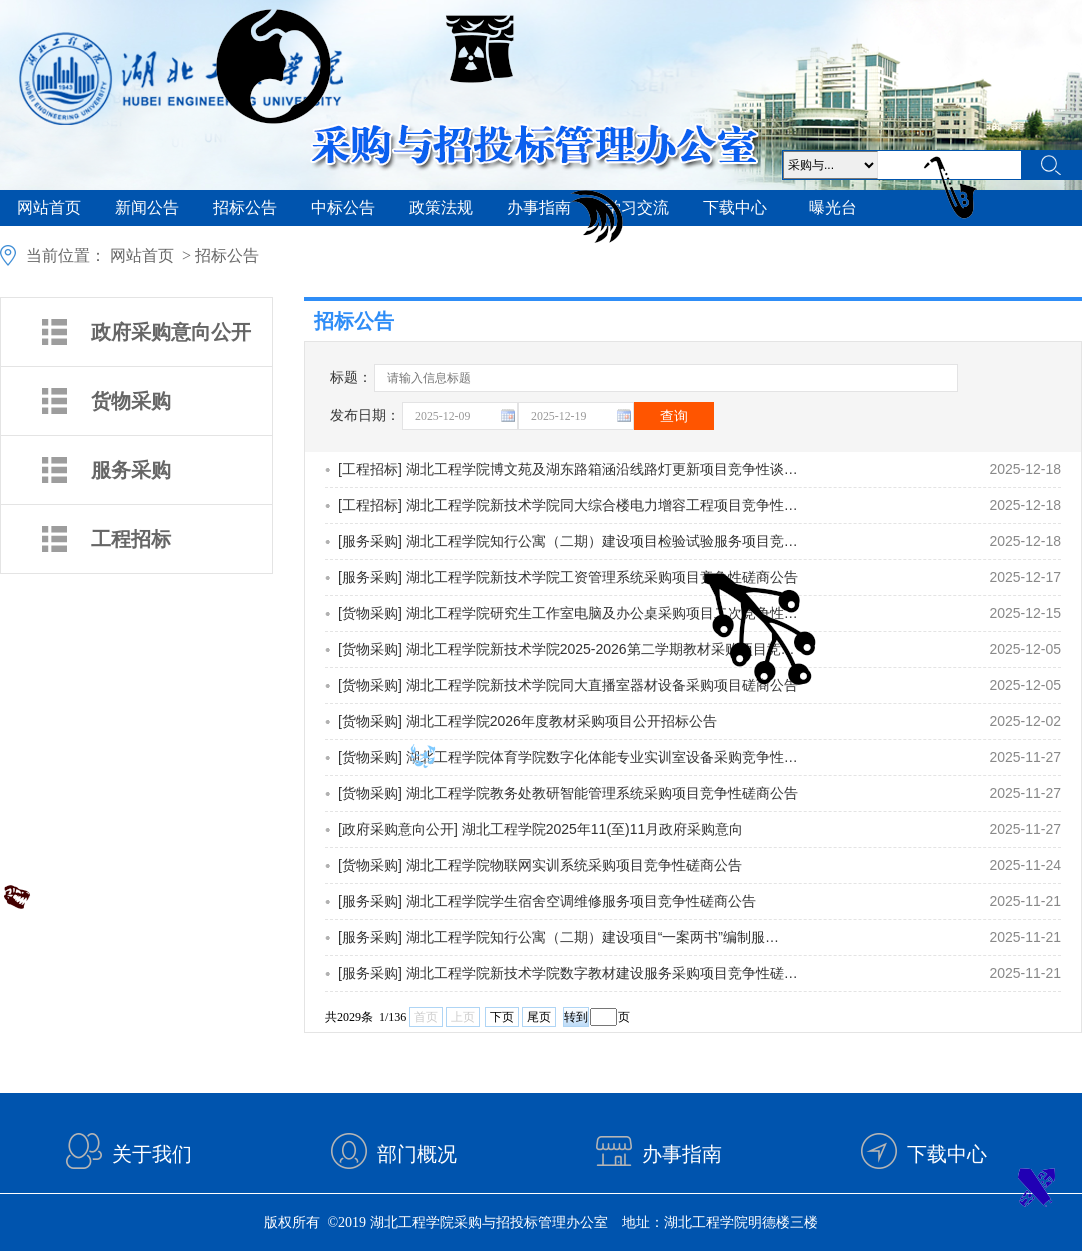  What do you see at coordinates (480, 49) in the screenshot?
I see `nuclear power plant facility icon` at bounding box center [480, 49].